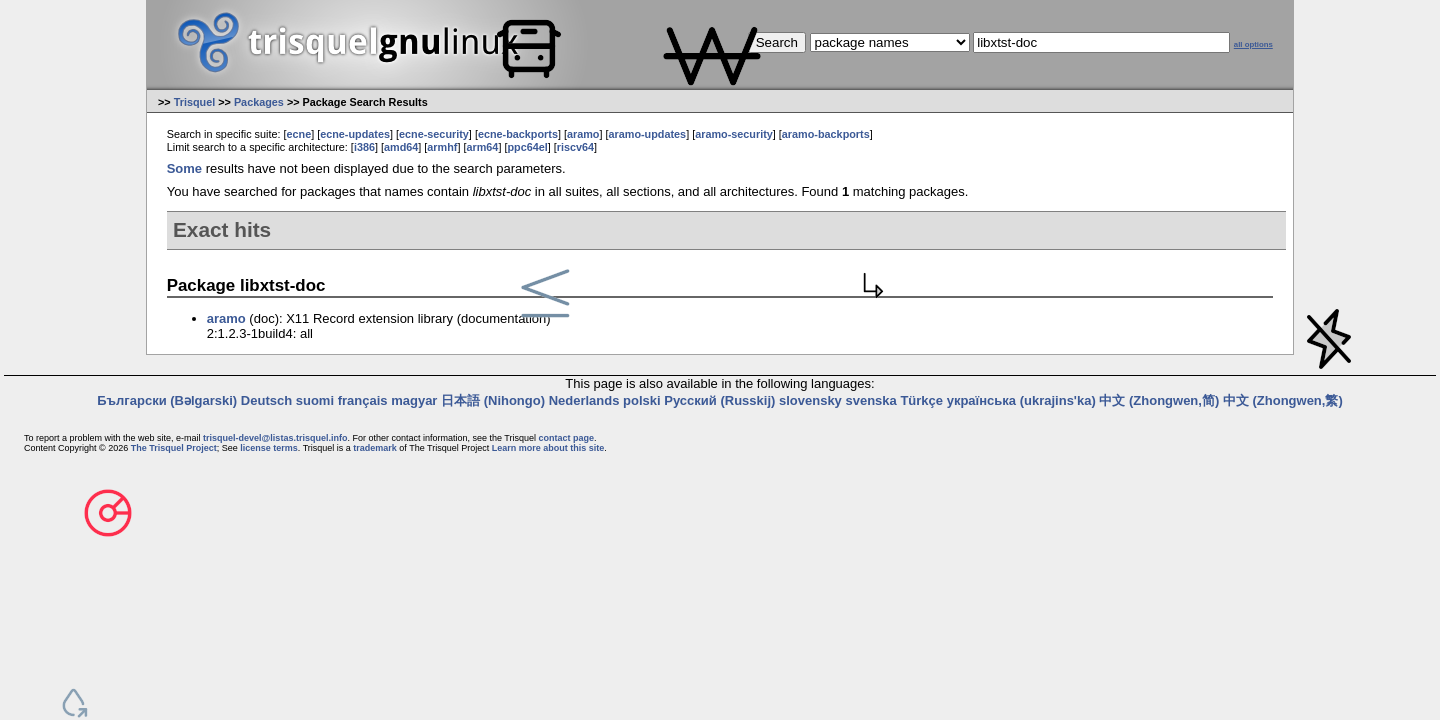 This screenshot has height=720, width=1440. What do you see at coordinates (1329, 339) in the screenshot?
I see `disable flash or lightning mode` at bounding box center [1329, 339].